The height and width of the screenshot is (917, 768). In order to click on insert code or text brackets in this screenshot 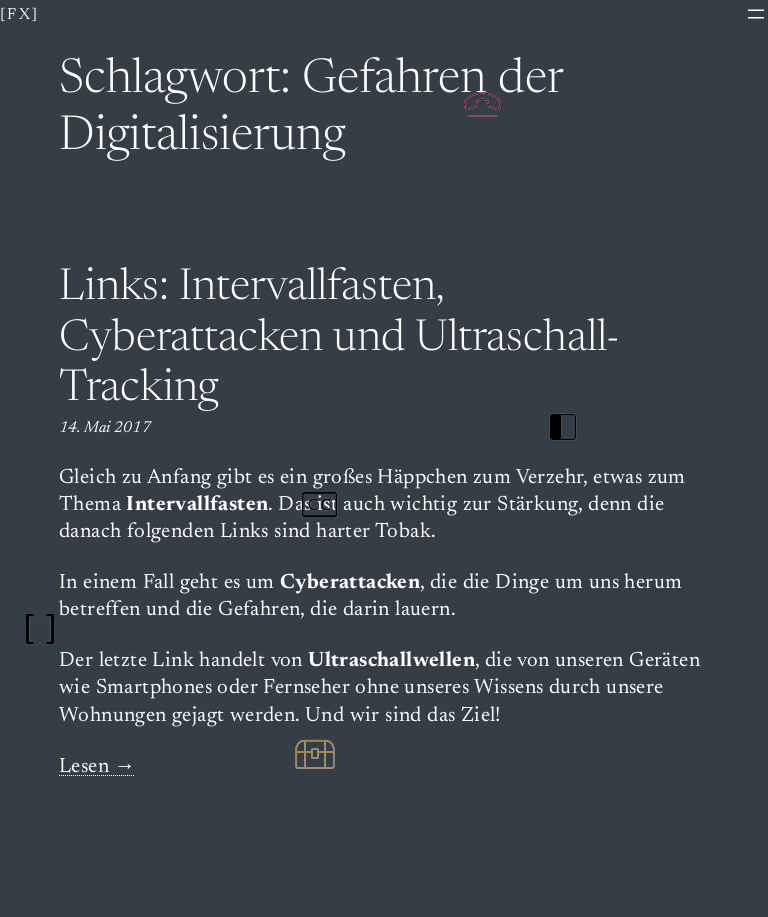, I will do `click(40, 629)`.